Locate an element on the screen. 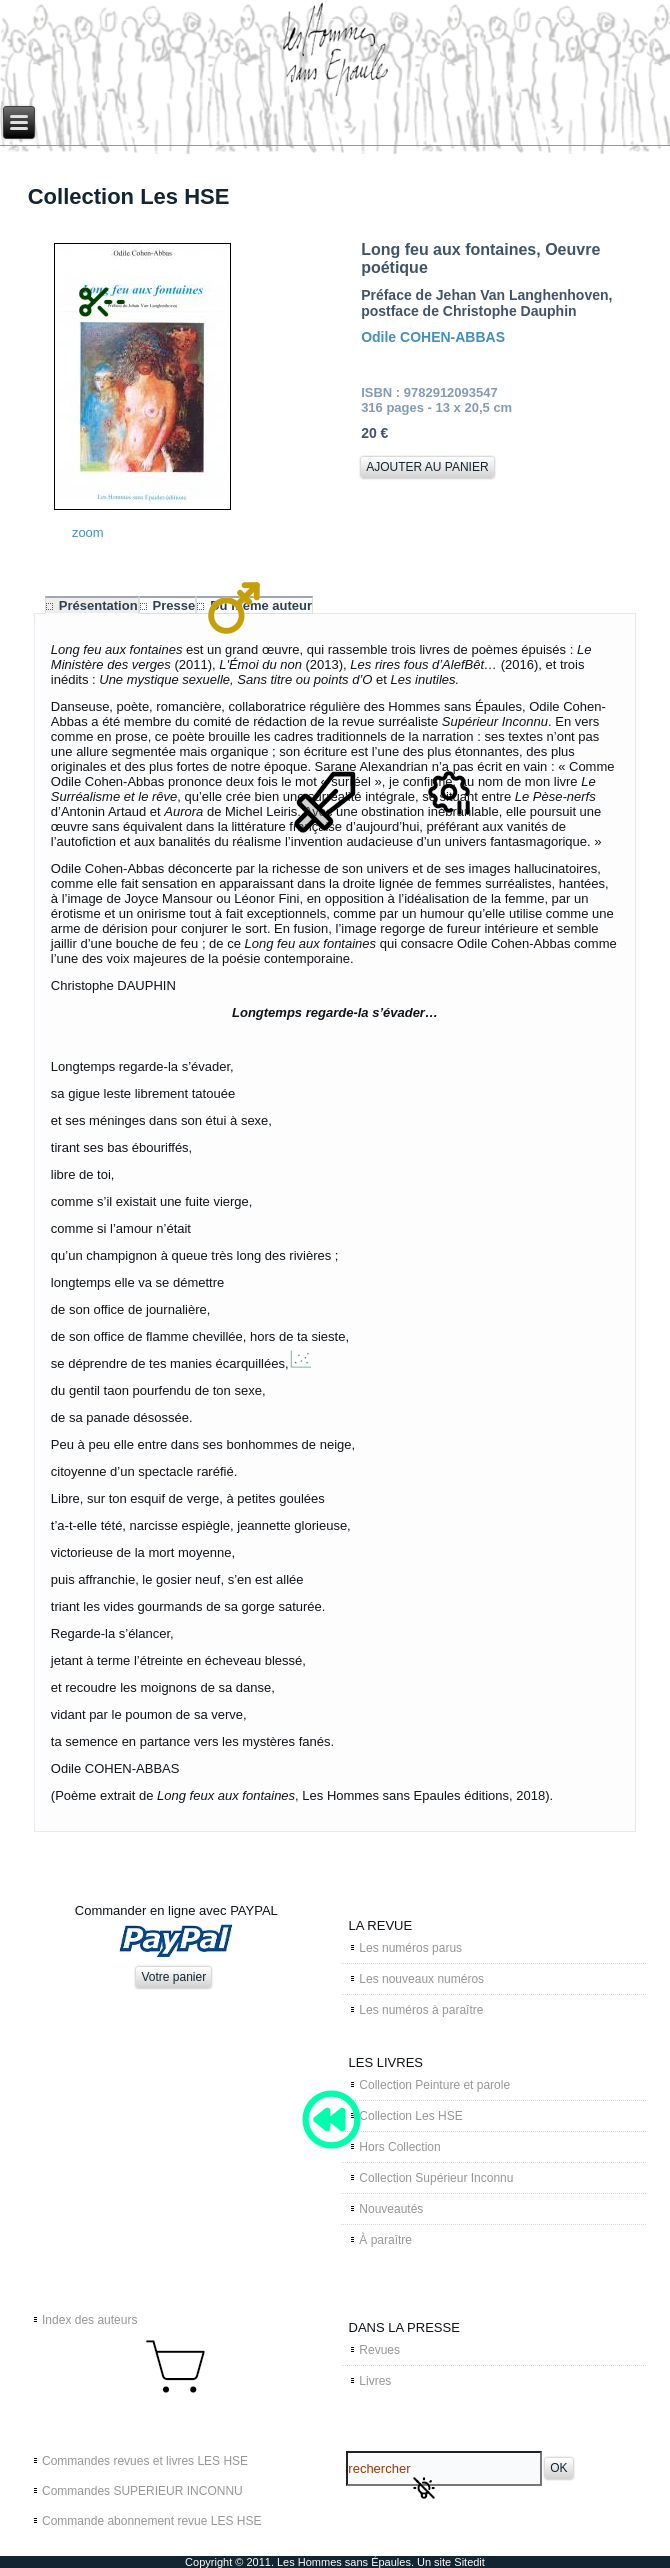 This screenshot has height=2568, width=670. disable light mode or brightness is located at coordinates (424, 2488).